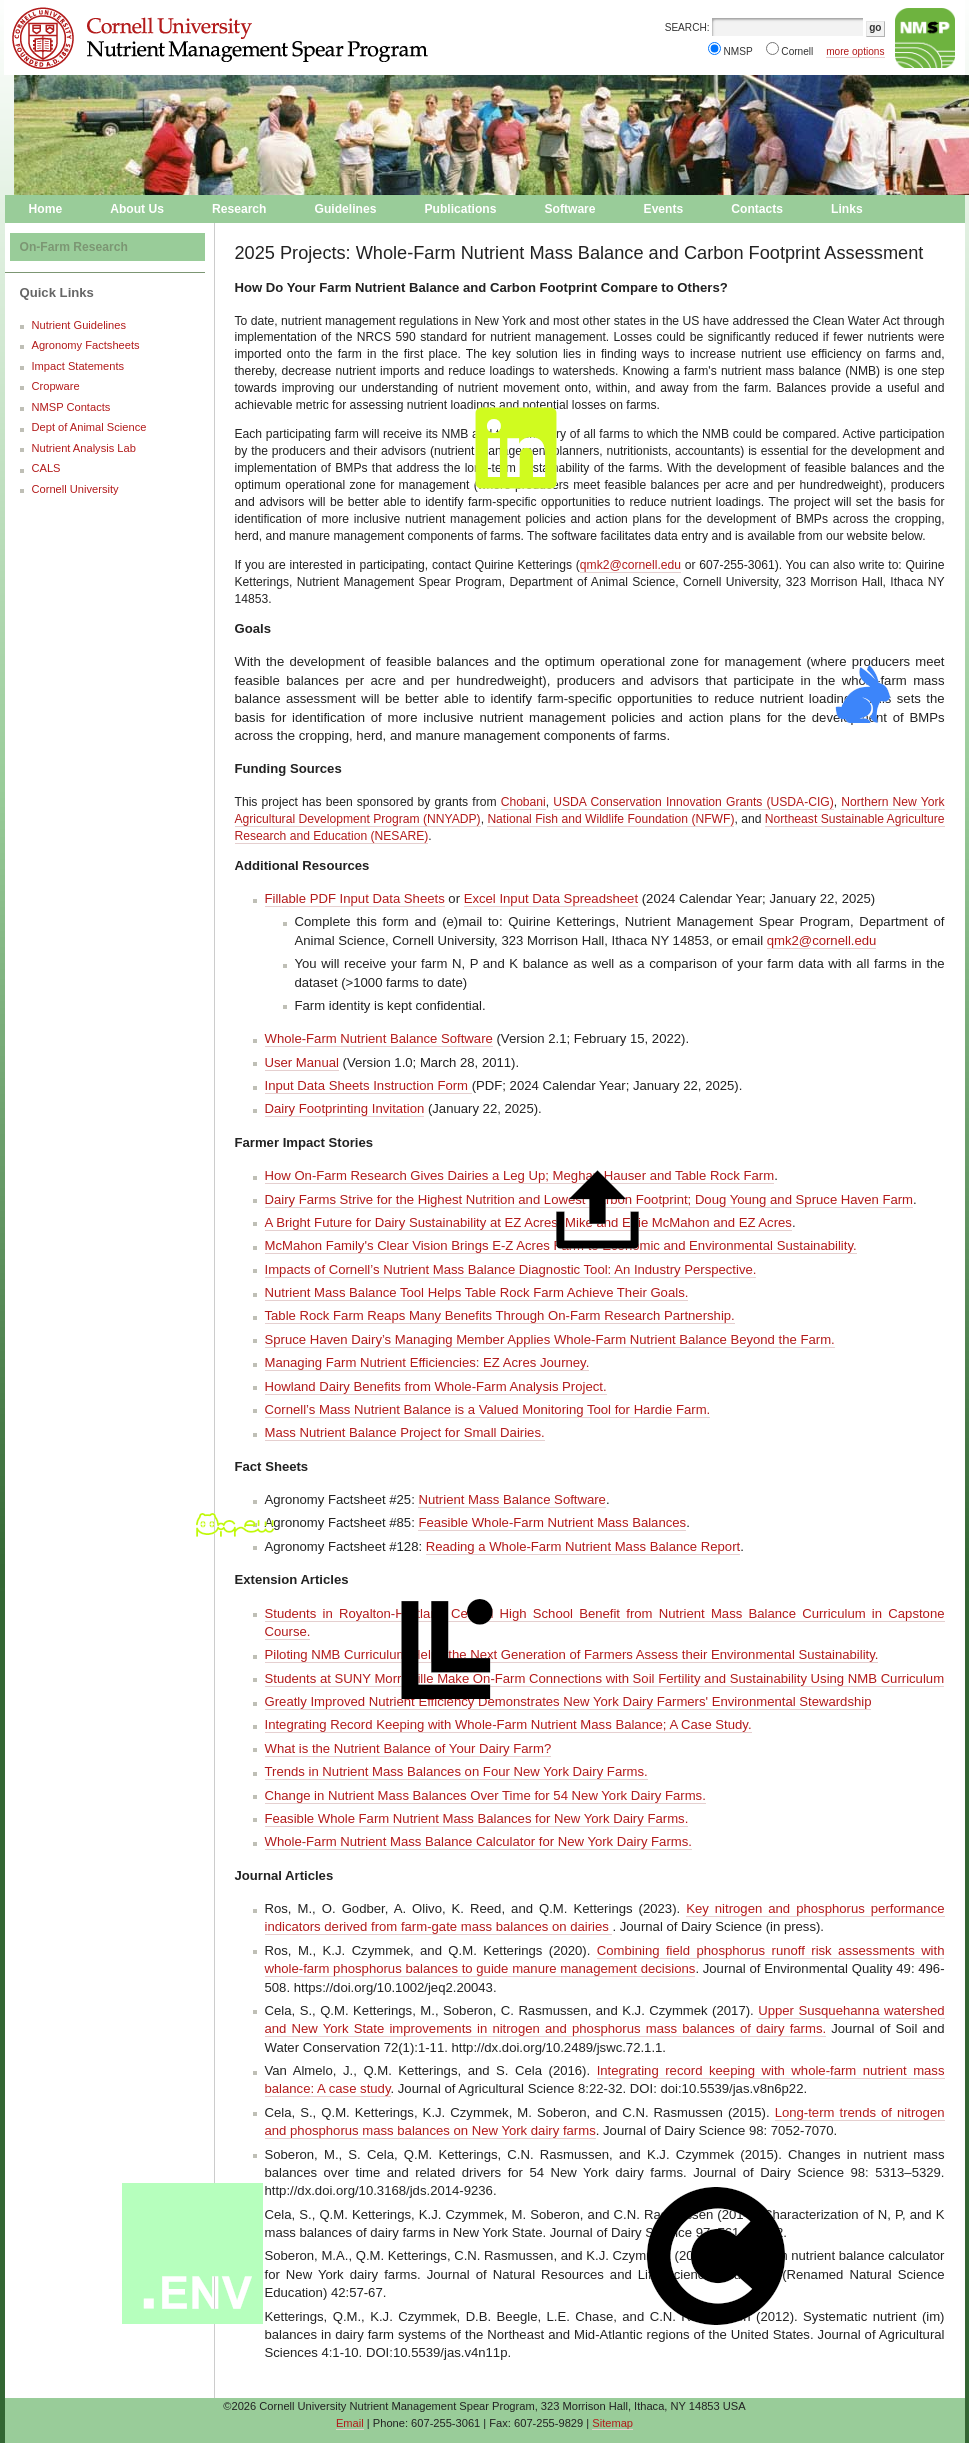  What do you see at coordinates (597, 1211) in the screenshot?
I see `upload a file or document` at bounding box center [597, 1211].